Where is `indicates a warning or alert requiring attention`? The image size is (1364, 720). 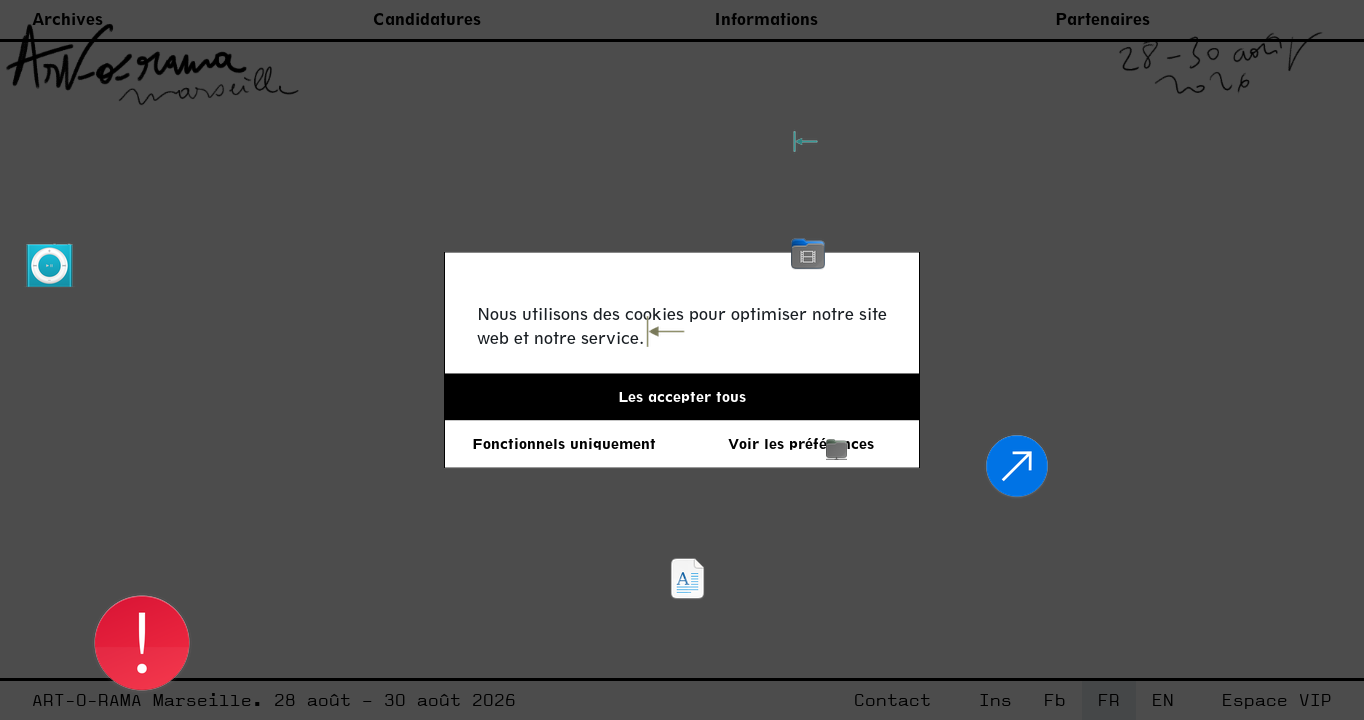
indicates a warning or alert requiring attention is located at coordinates (142, 643).